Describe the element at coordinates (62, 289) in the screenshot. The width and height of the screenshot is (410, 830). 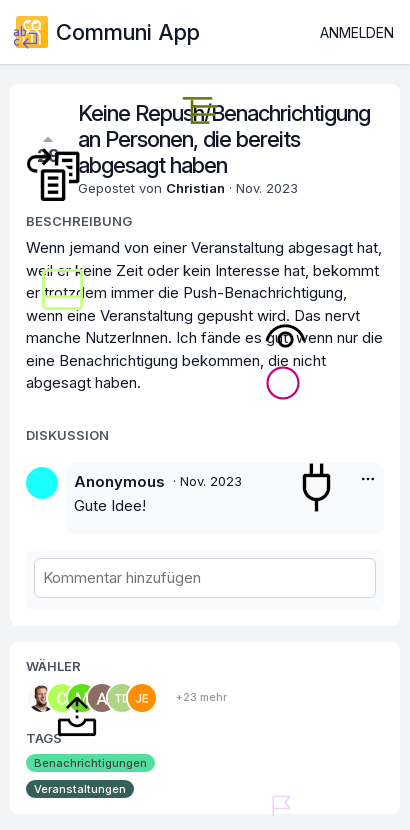
I see `hide the bottom panel` at that location.